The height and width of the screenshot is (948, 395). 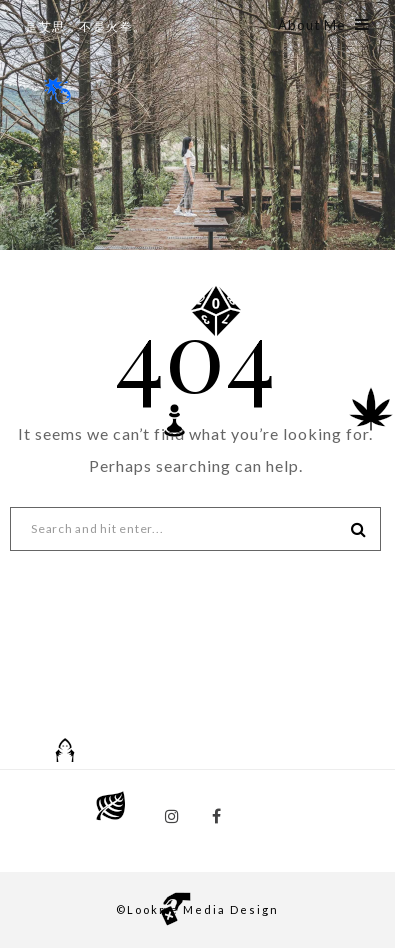 I want to click on discard a card from your hand, so click(x=174, y=909).